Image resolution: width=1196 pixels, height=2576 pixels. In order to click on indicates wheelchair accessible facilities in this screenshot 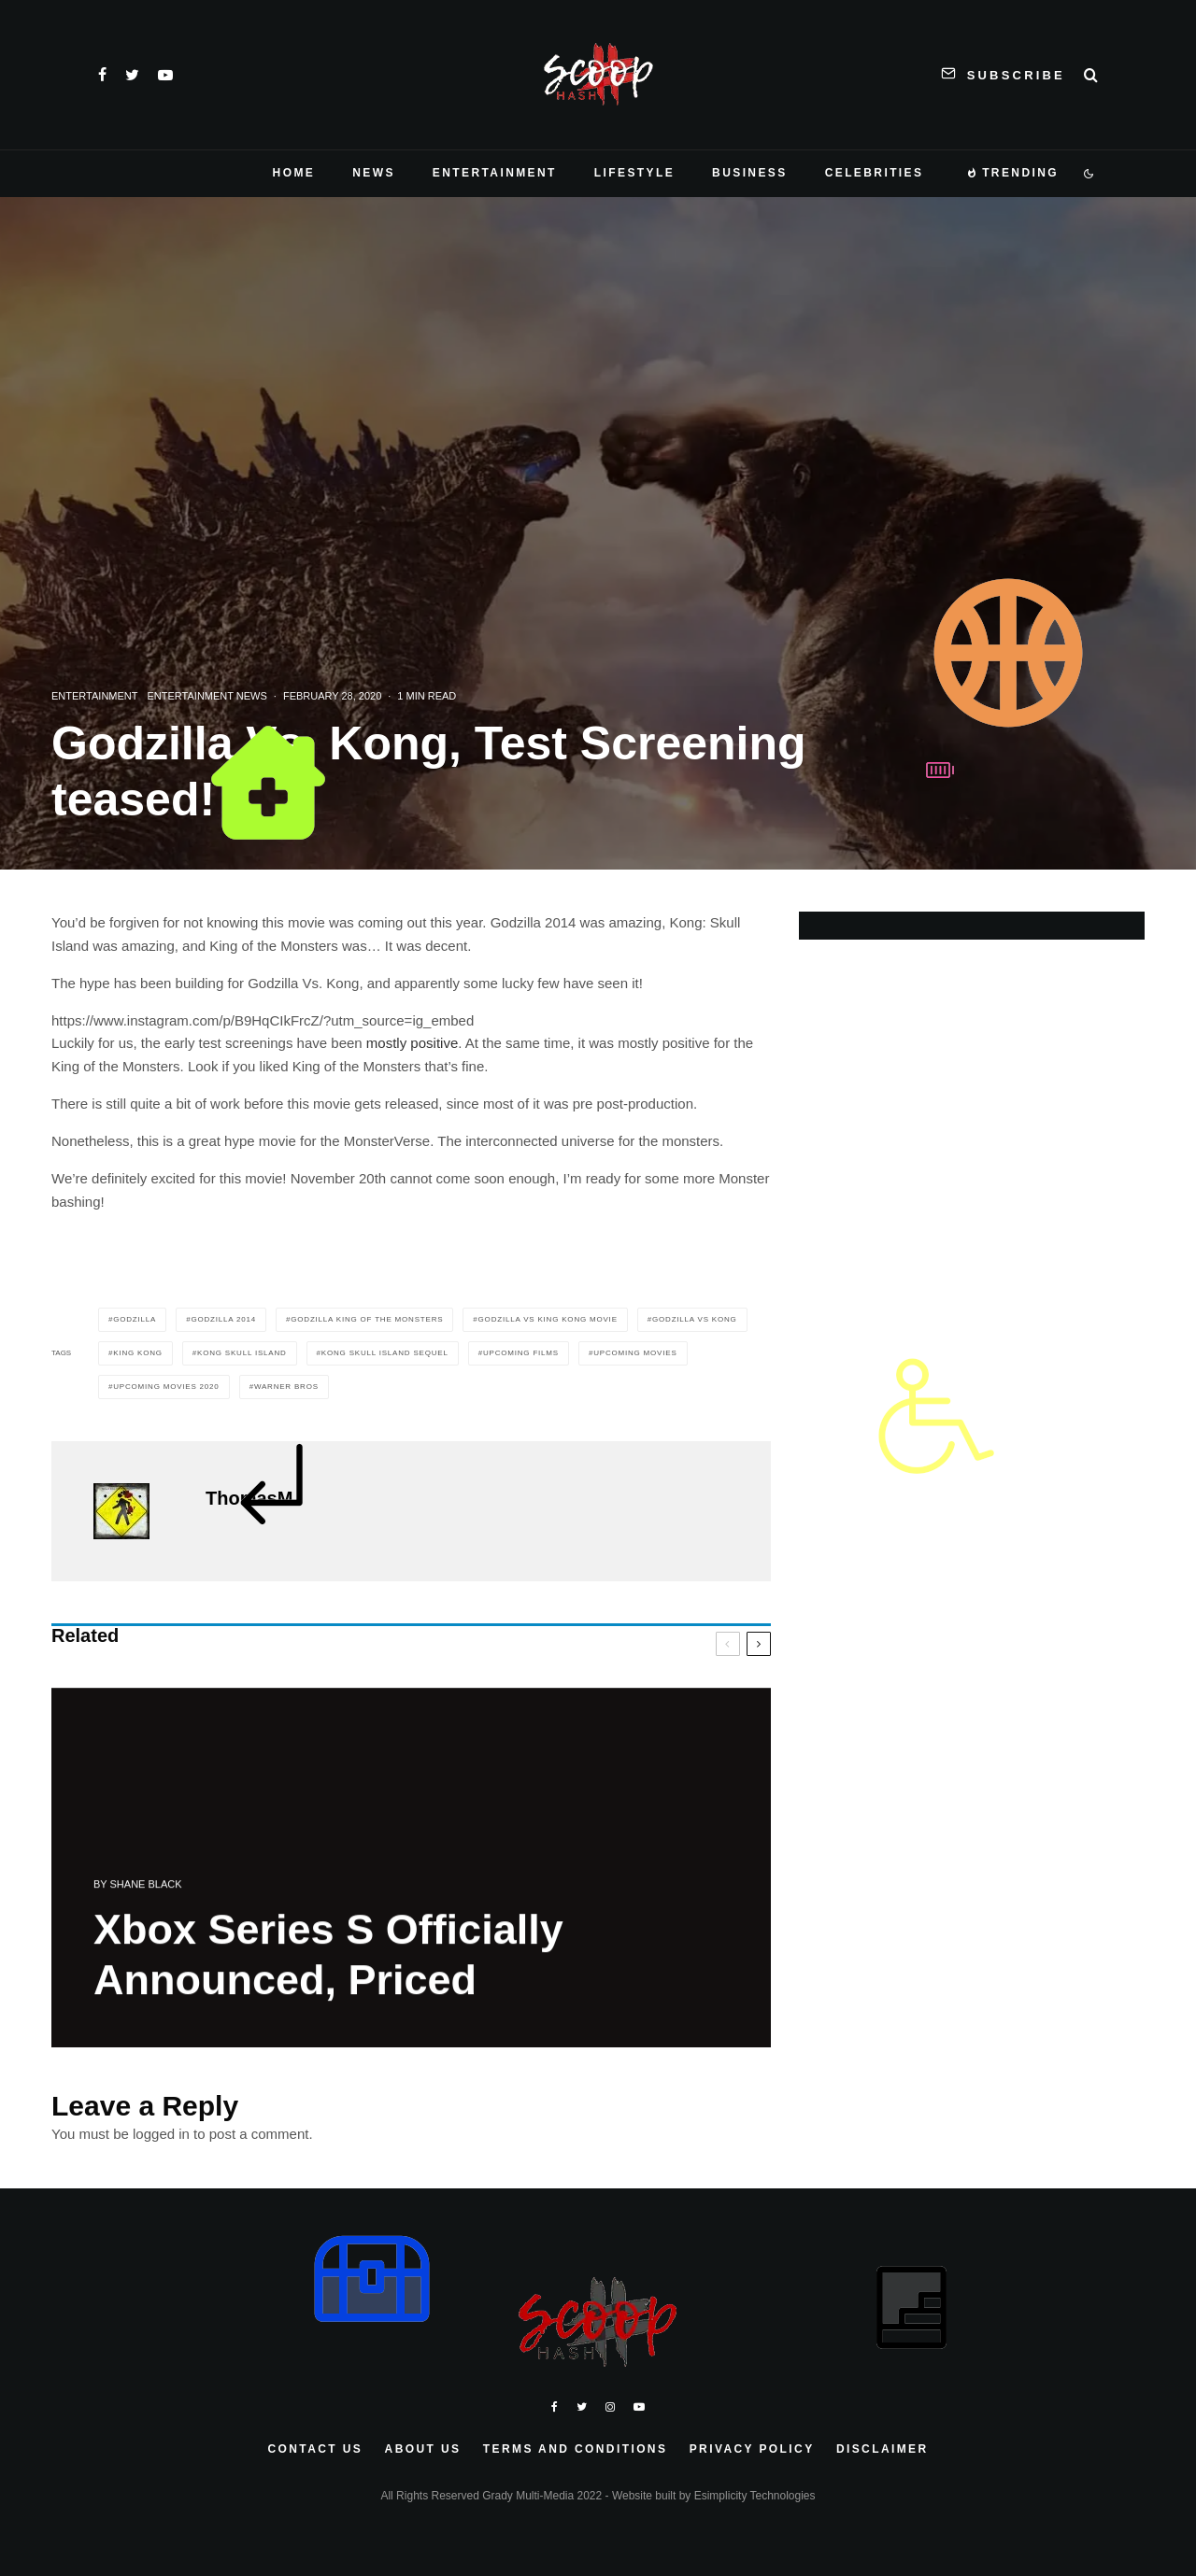, I will do `click(925, 1418)`.